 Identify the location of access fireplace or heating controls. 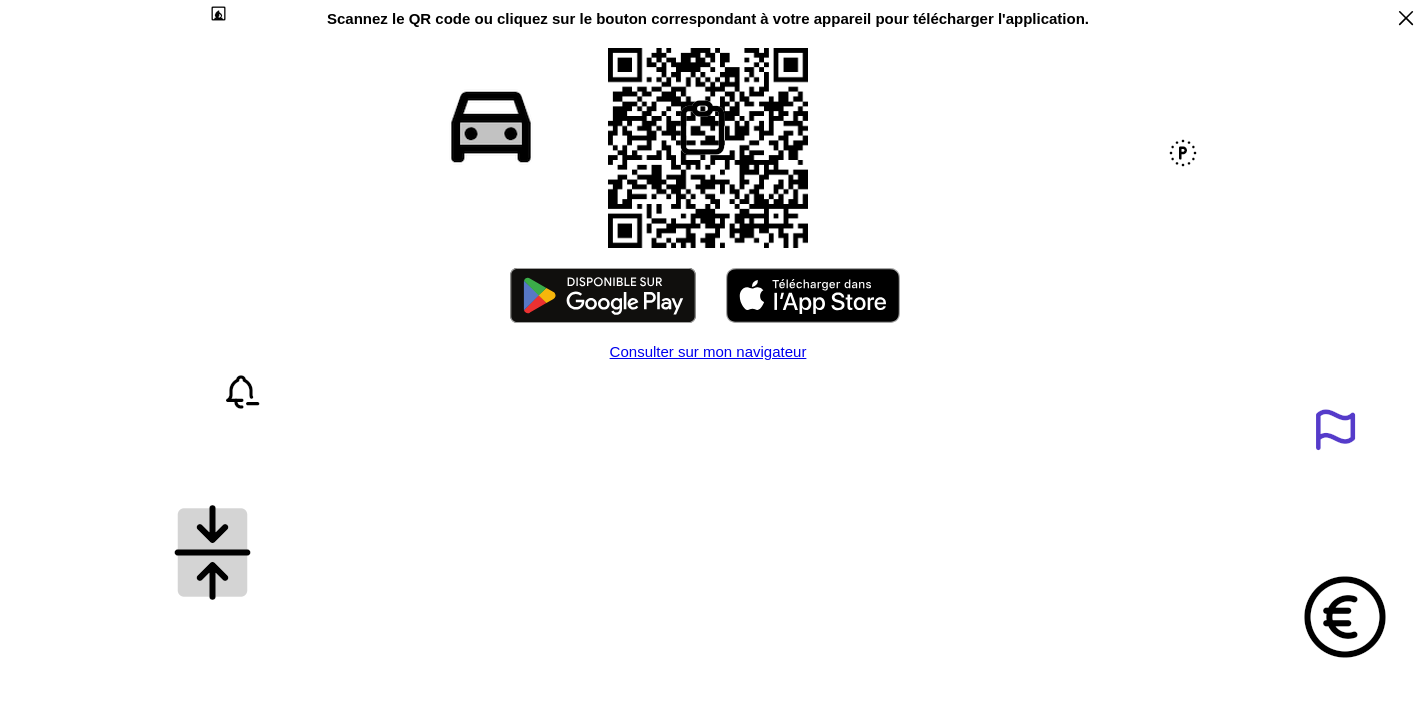
(218, 13).